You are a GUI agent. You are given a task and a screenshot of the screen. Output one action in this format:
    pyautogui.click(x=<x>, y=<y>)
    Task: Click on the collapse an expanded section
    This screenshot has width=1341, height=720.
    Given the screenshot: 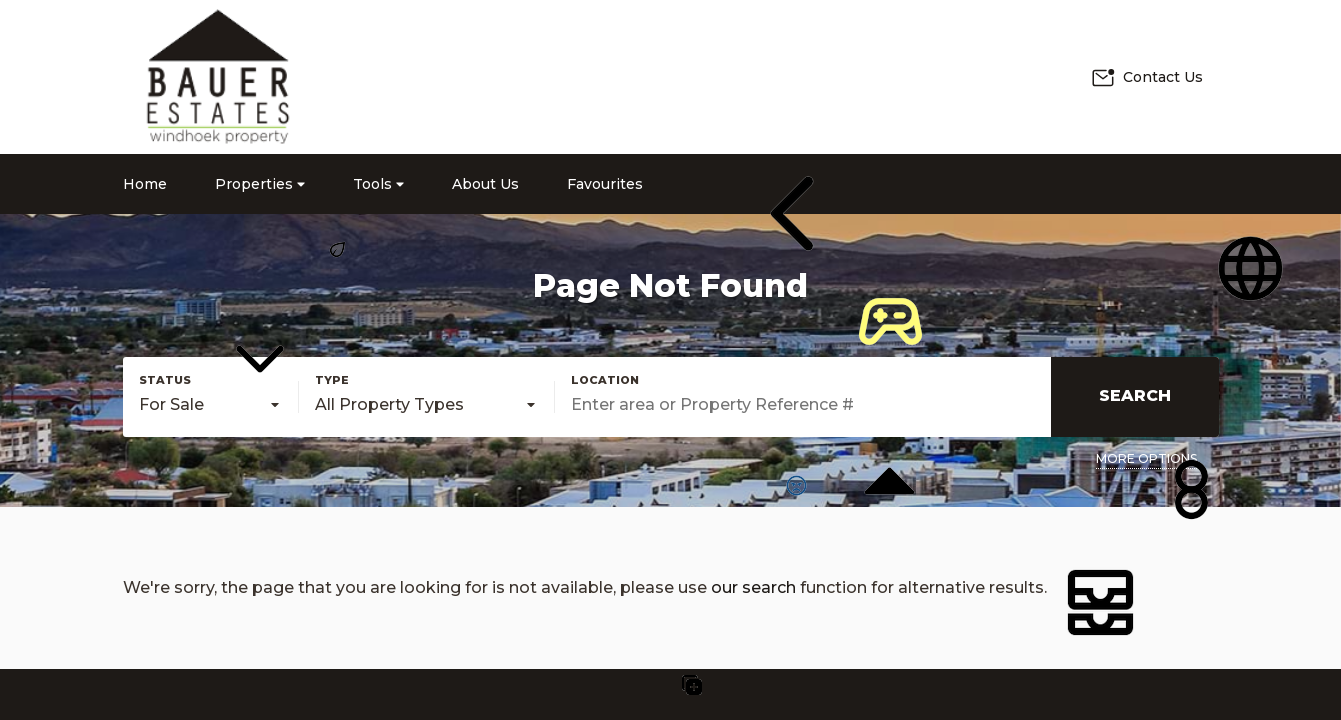 What is the action you would take?
    pyautogui.click(x=889, y=480)
    